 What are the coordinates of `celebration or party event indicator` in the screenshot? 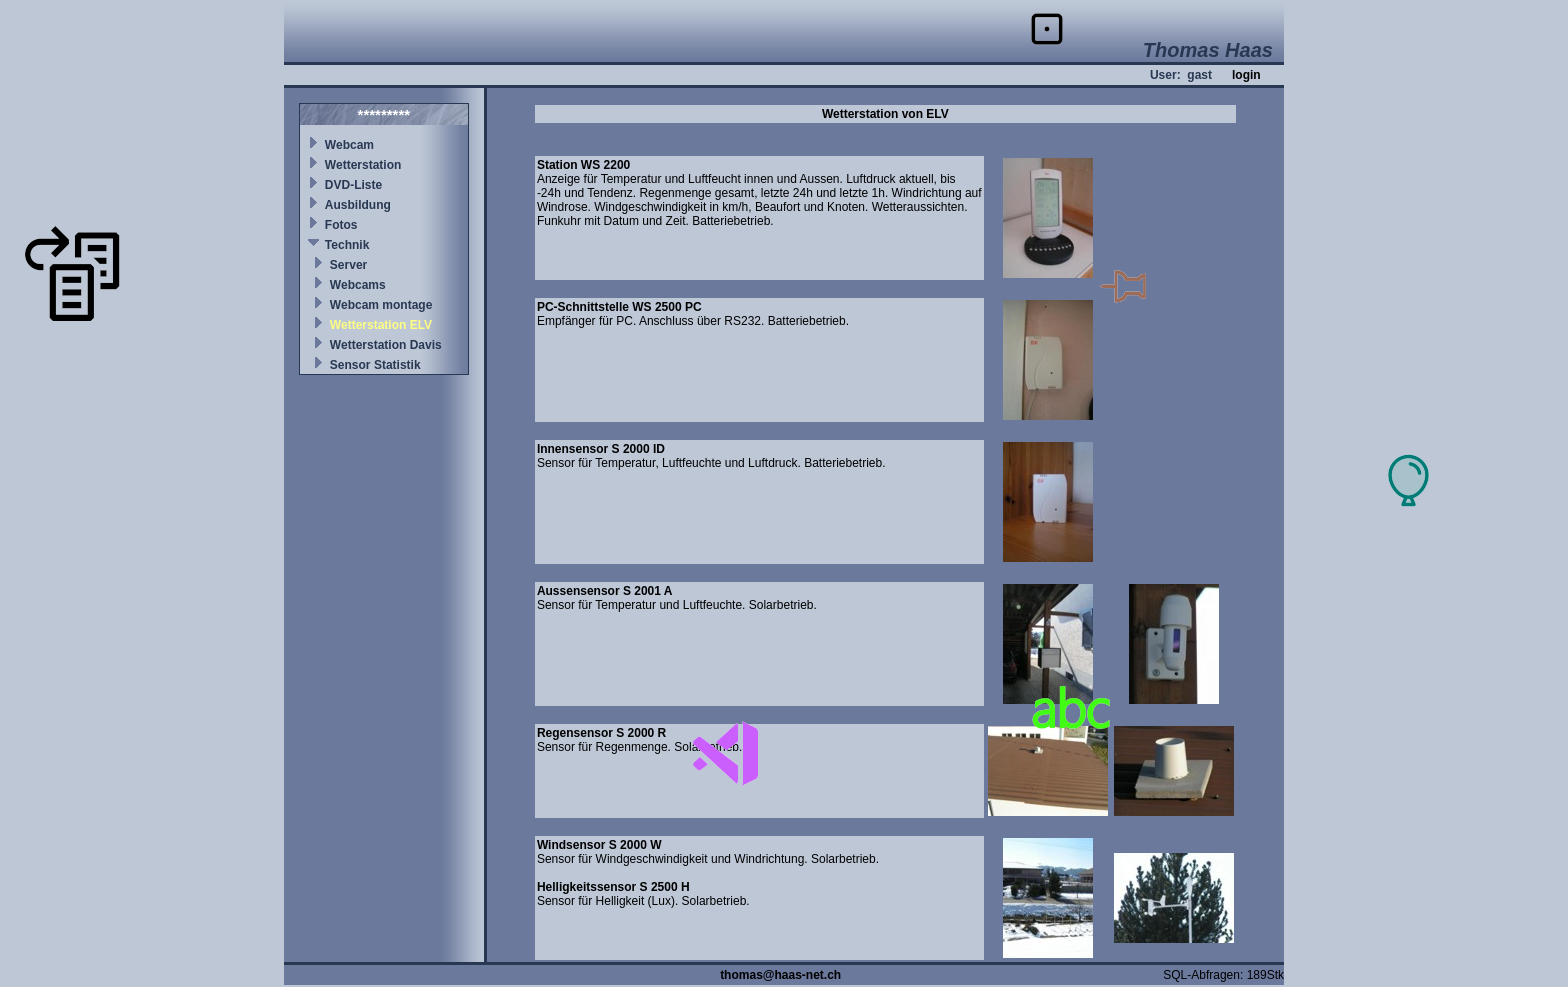 It's located at (1408, 480).